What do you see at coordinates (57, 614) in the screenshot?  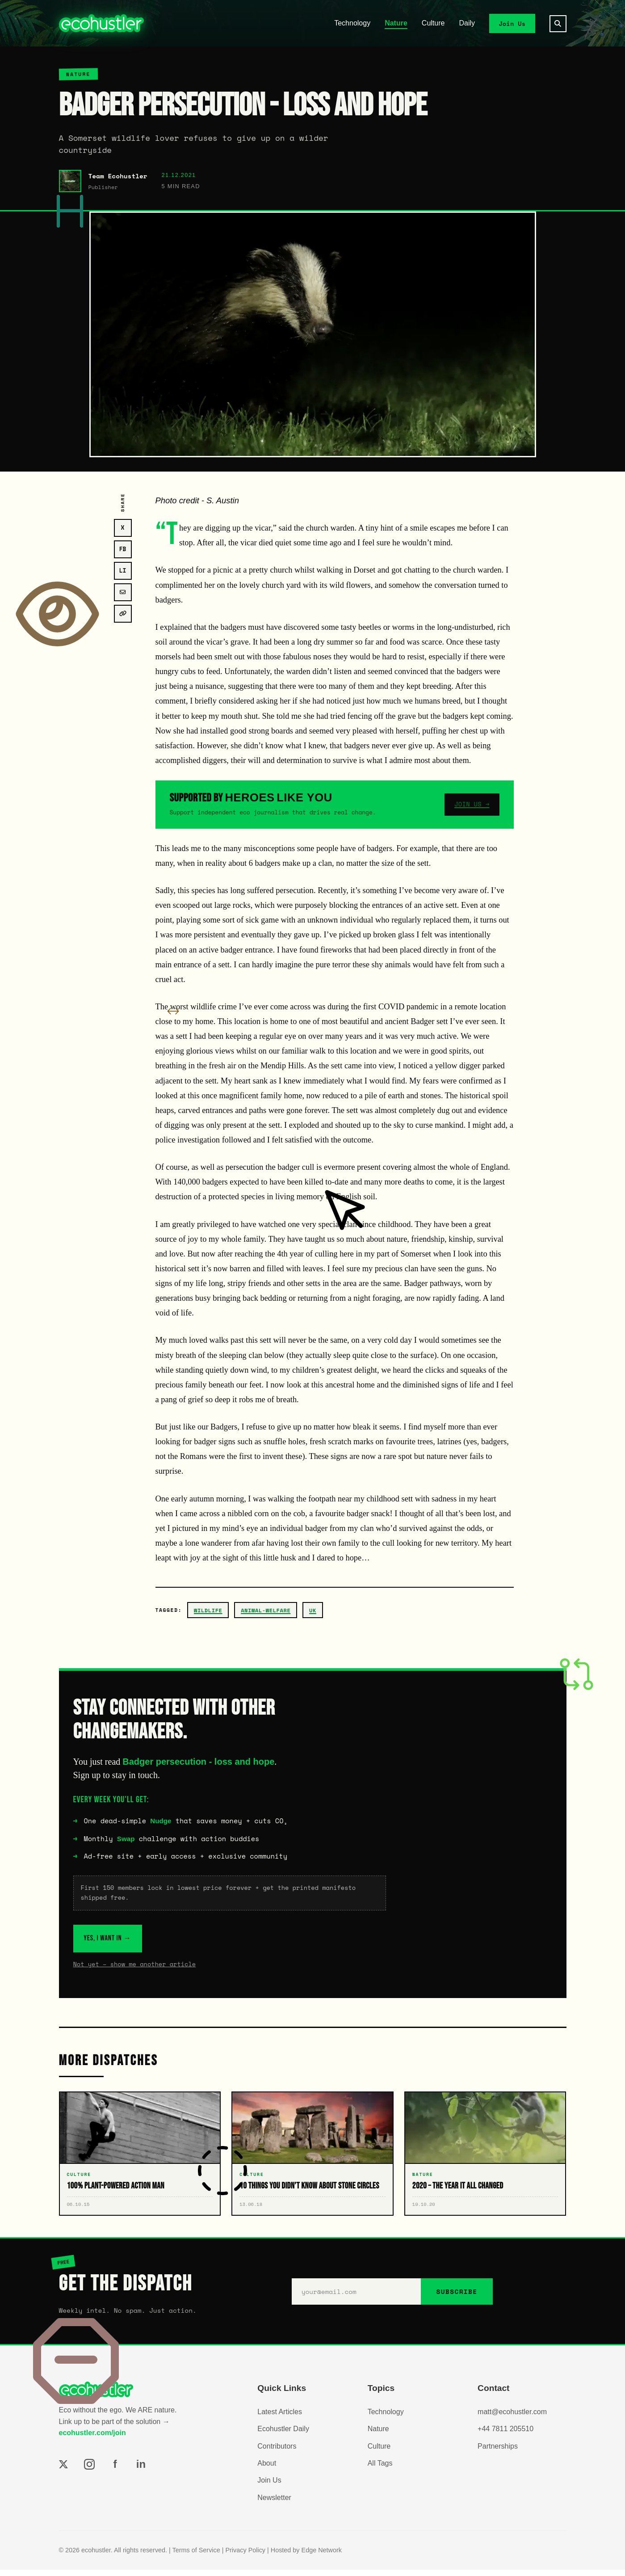 I see `view or preview content` at bounding box center [57, 614].